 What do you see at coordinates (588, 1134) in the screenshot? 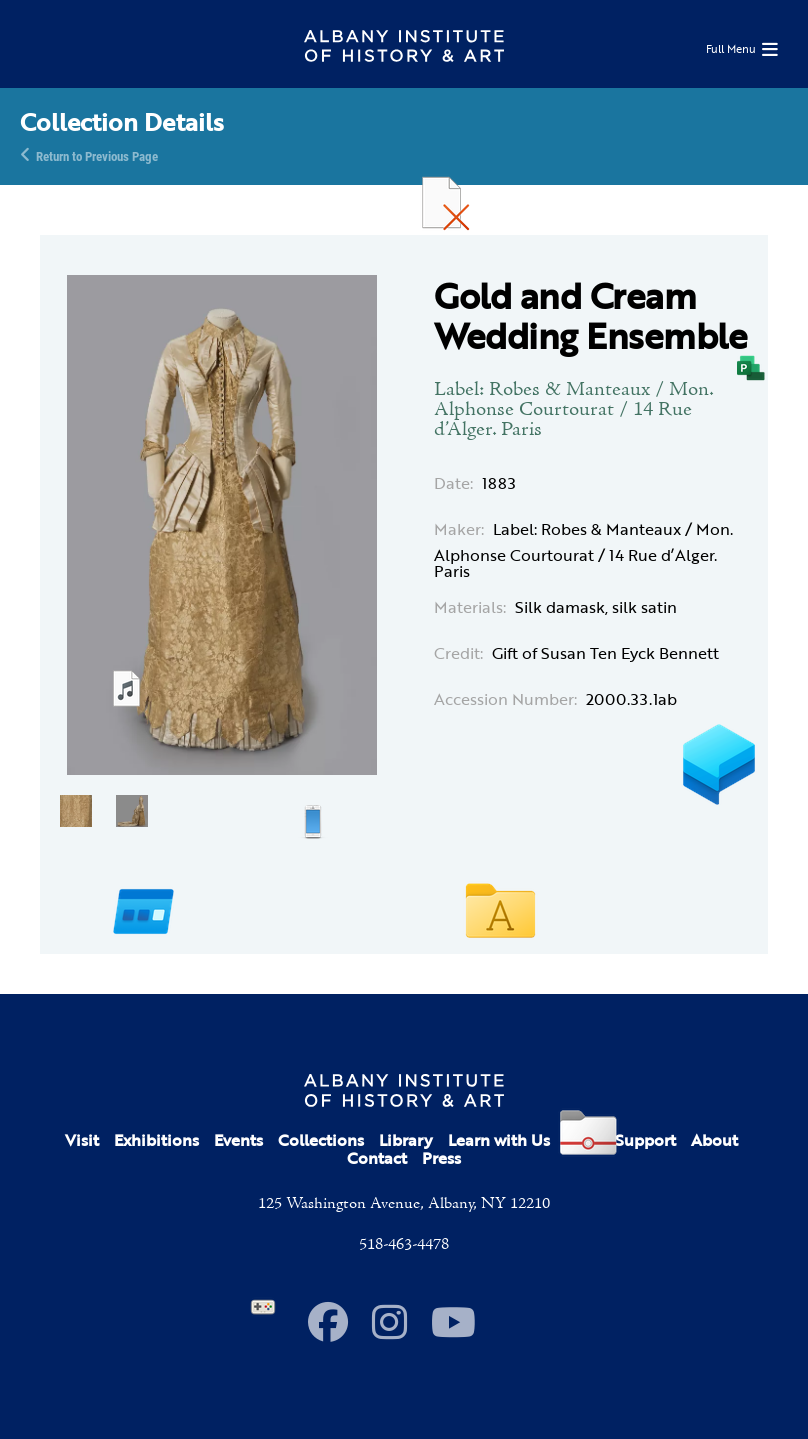
I see `open pokémon premier ball themed folder` at bounding box center [588, 1134].